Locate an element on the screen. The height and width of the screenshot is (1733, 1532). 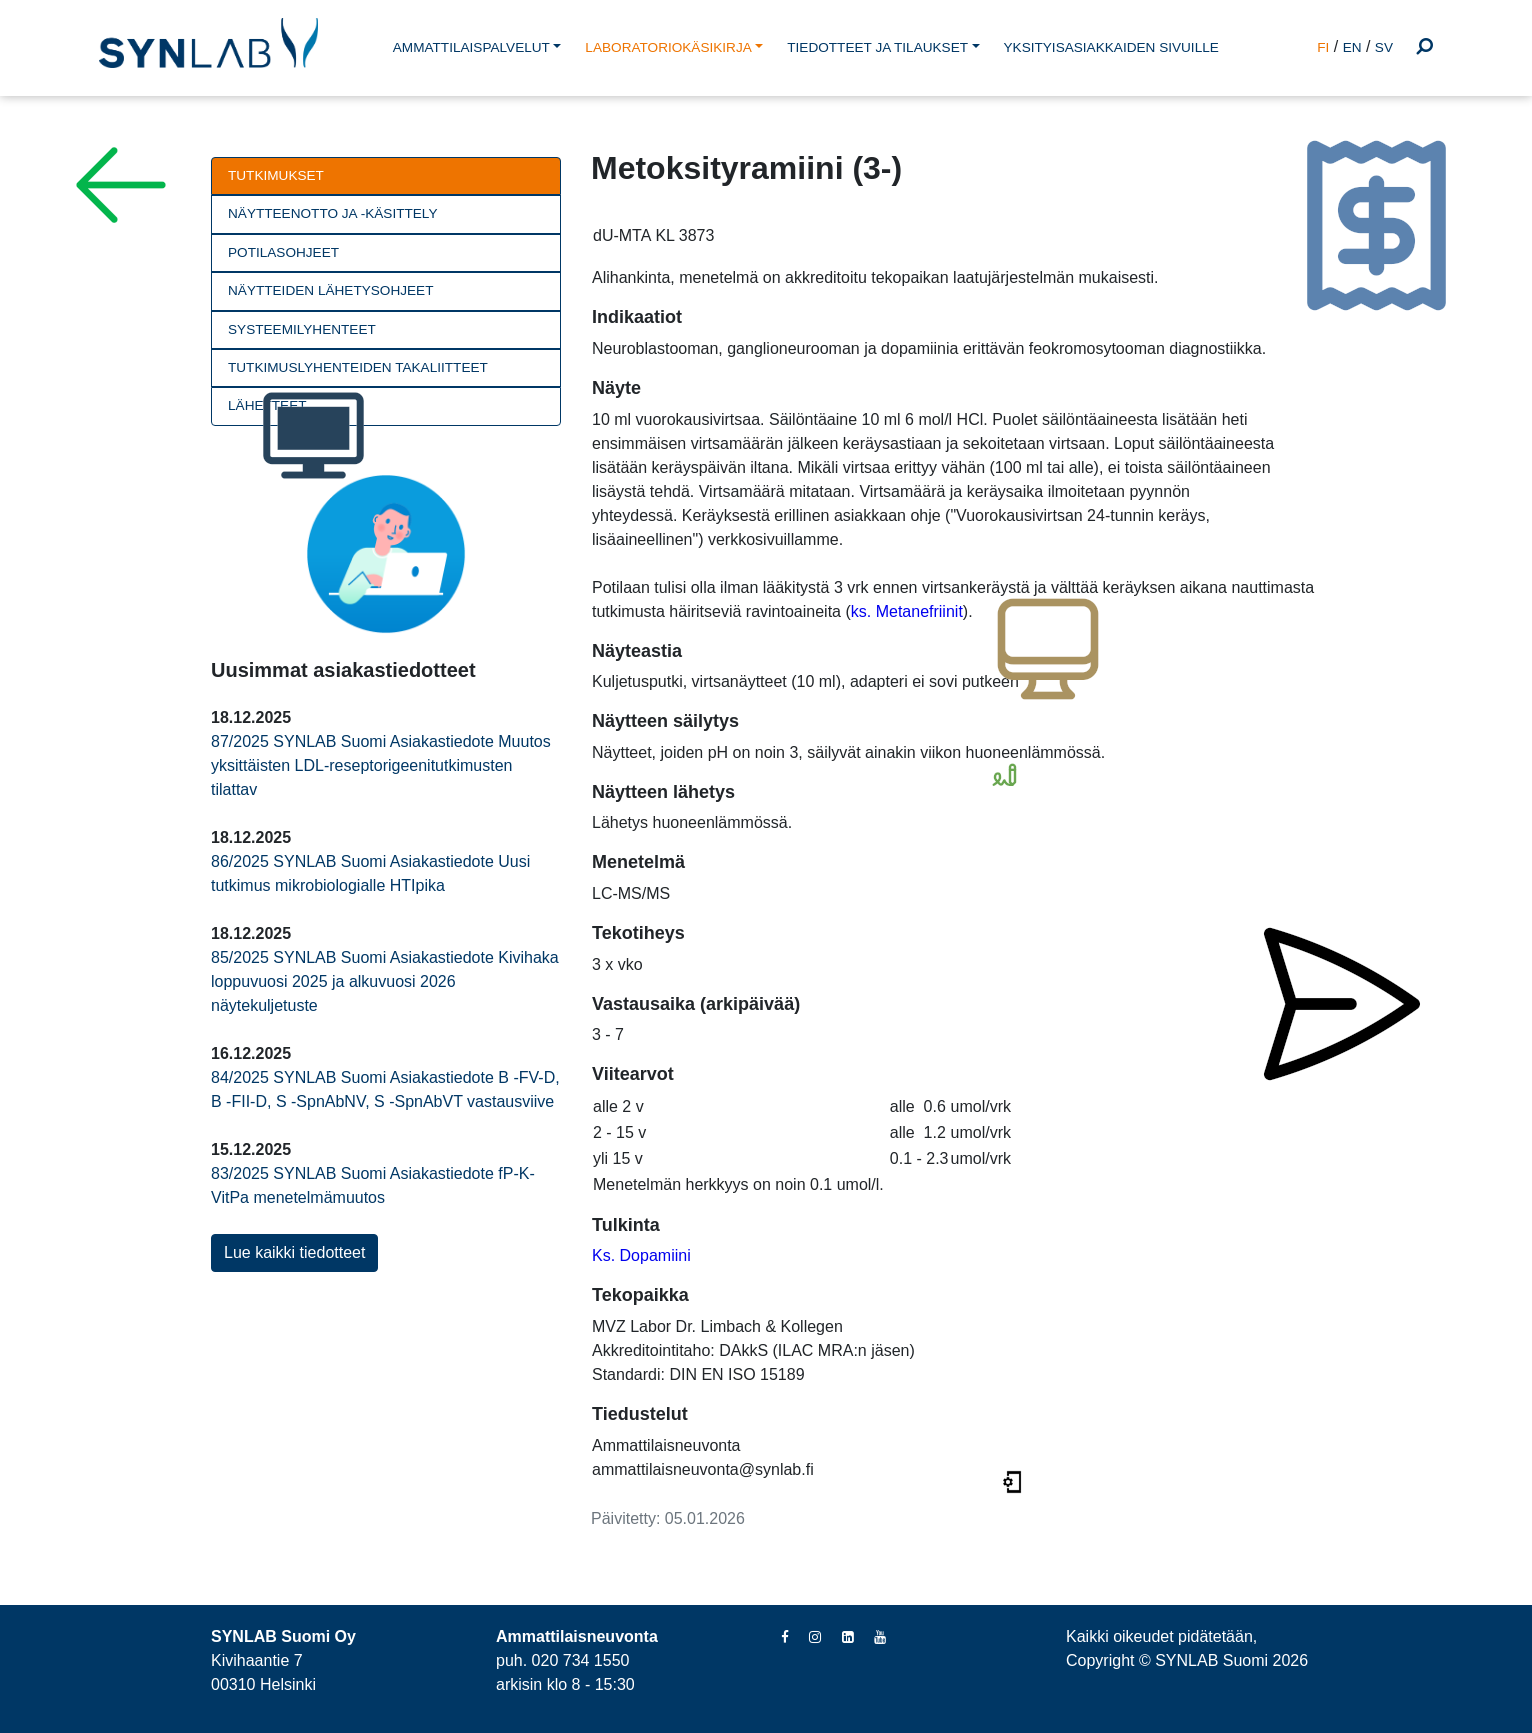
go back to the previous screen is located at coordinates (121, 185).